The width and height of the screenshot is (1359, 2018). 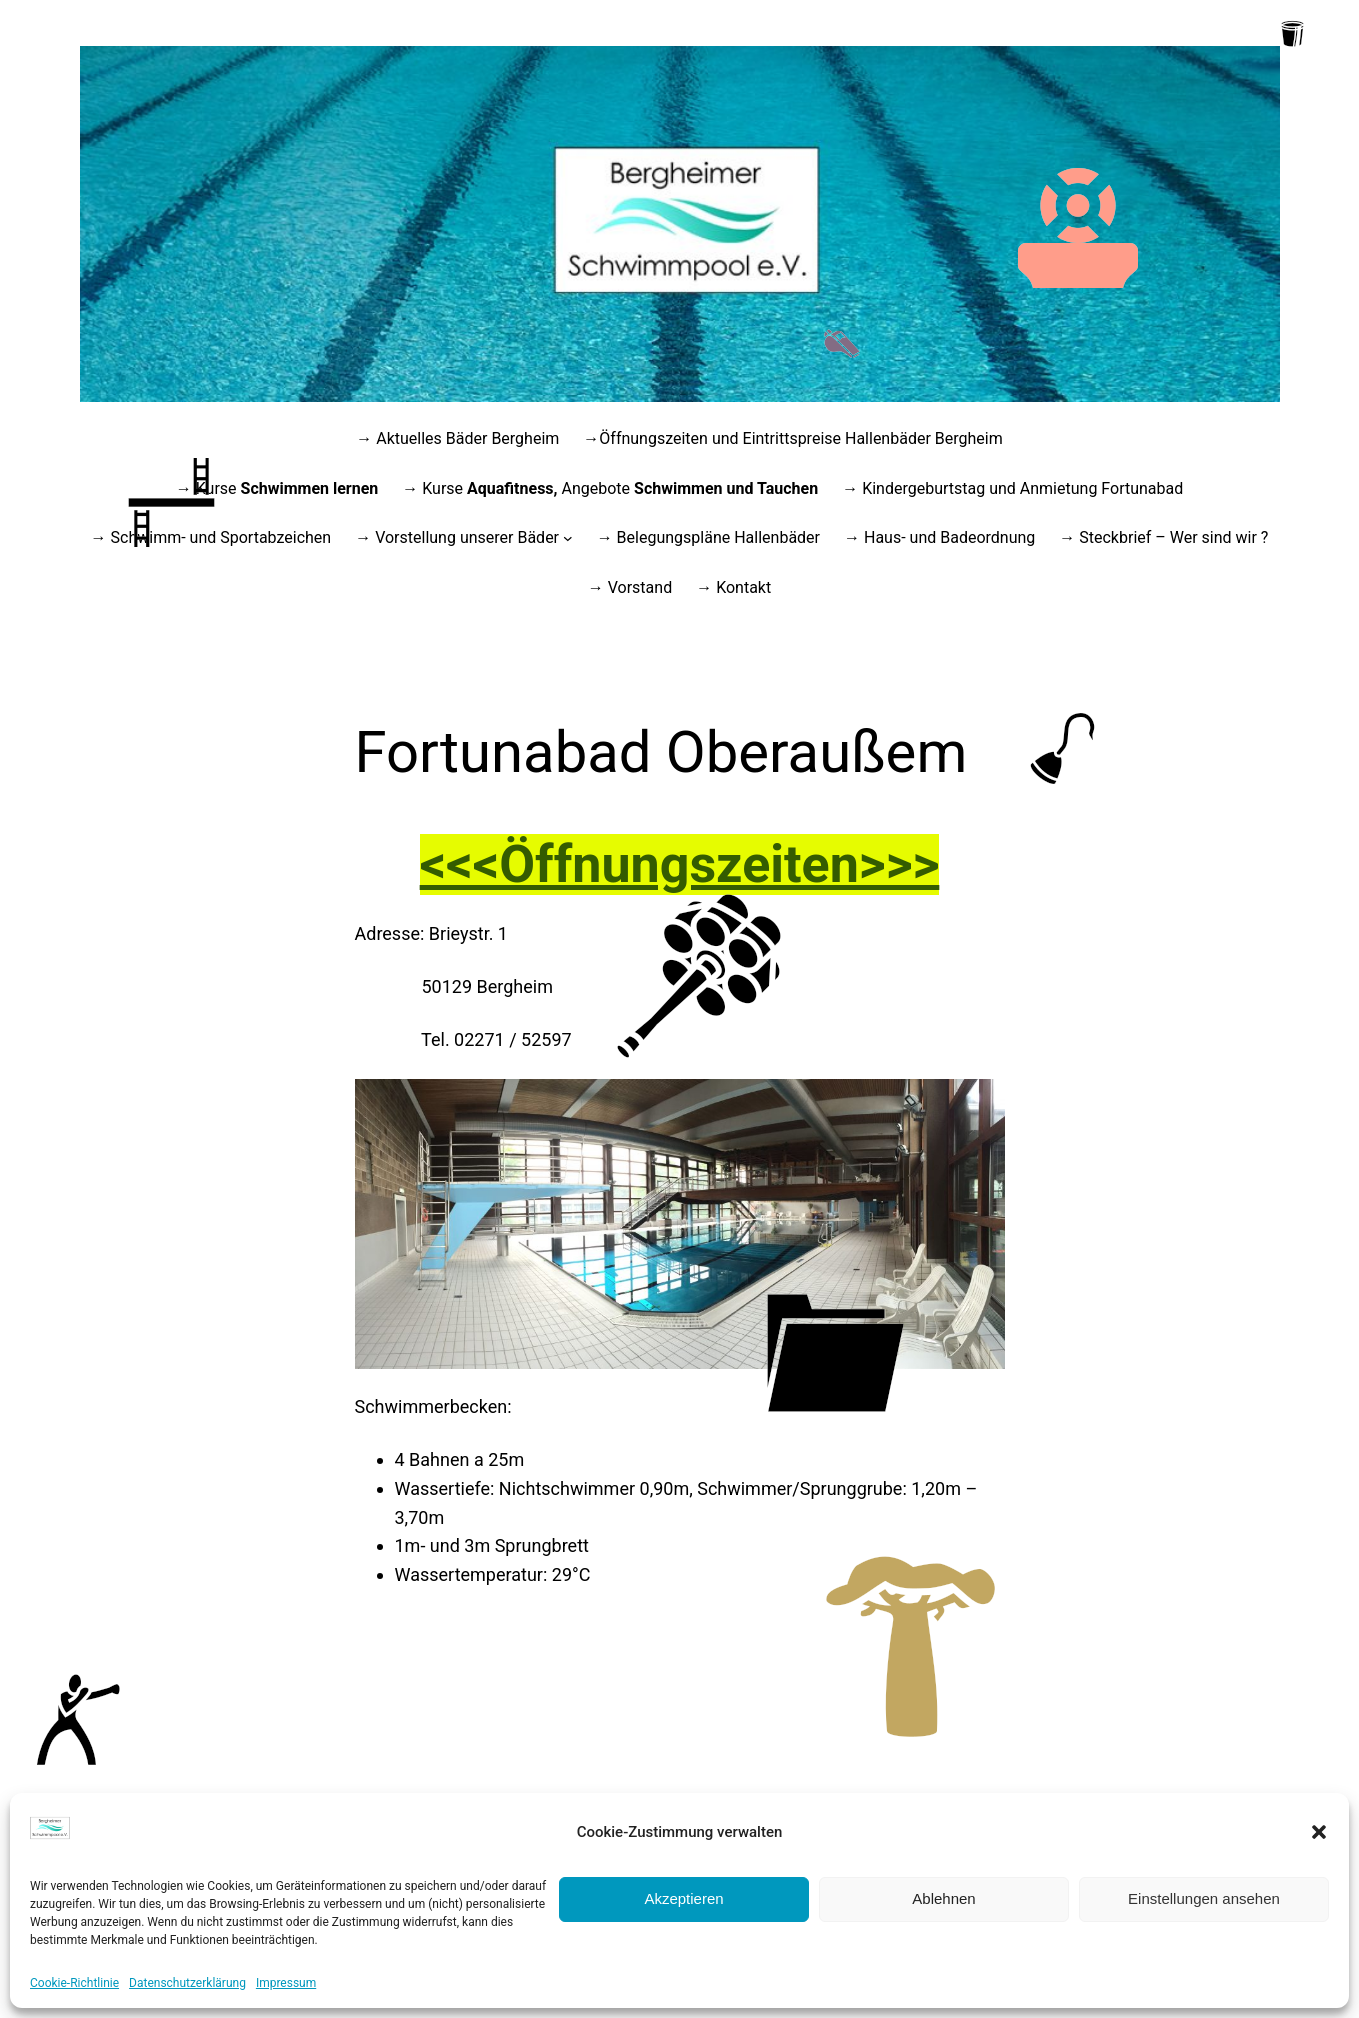 What do you see at coordinates (833, 1350) in the screenshot?
I see `open or browse files in a folder` at bounding box center [833, 1350].